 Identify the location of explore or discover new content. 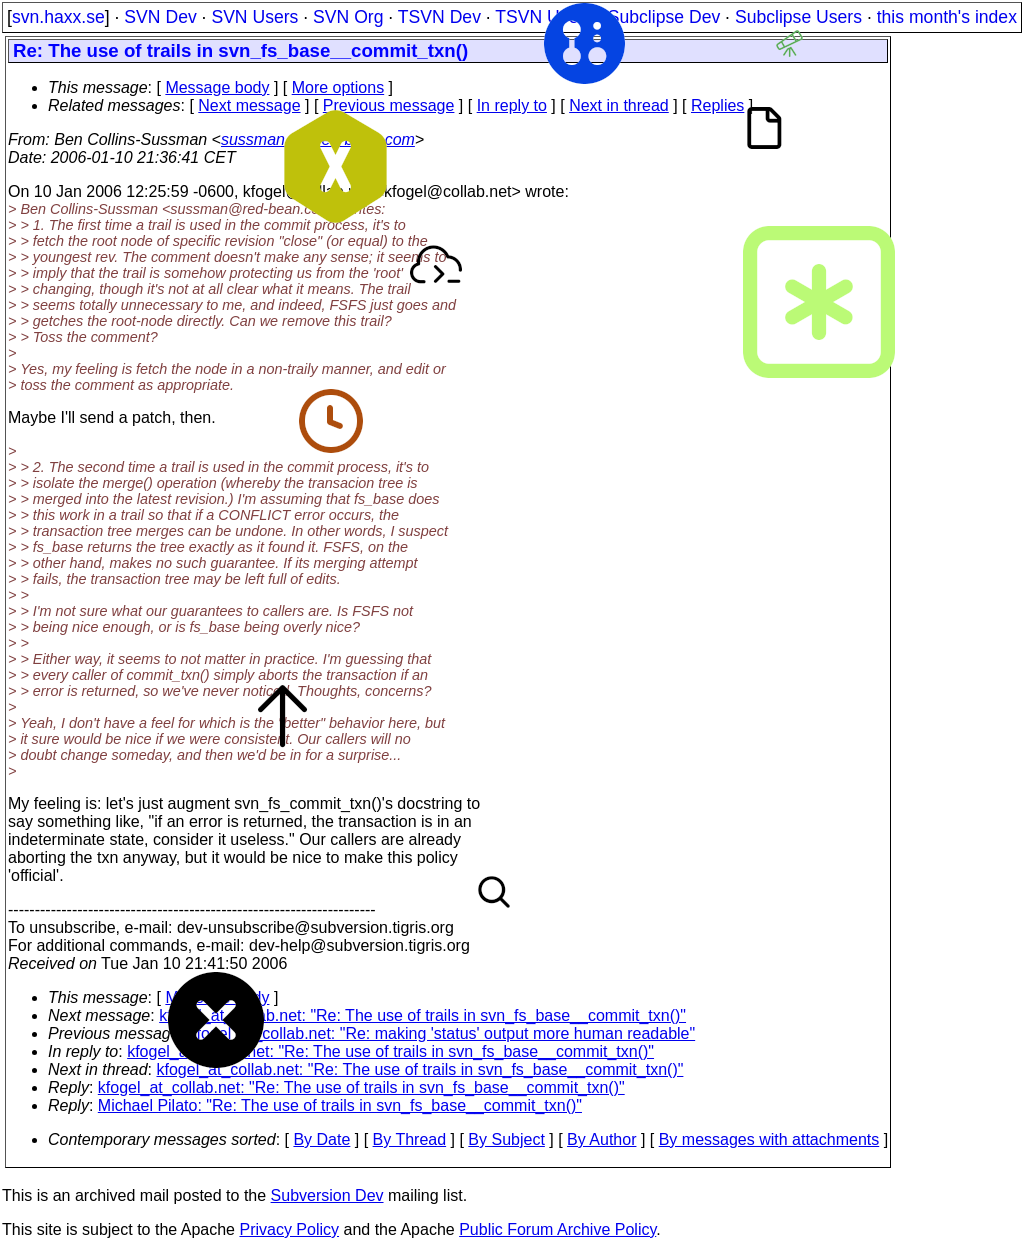
(790, 43).